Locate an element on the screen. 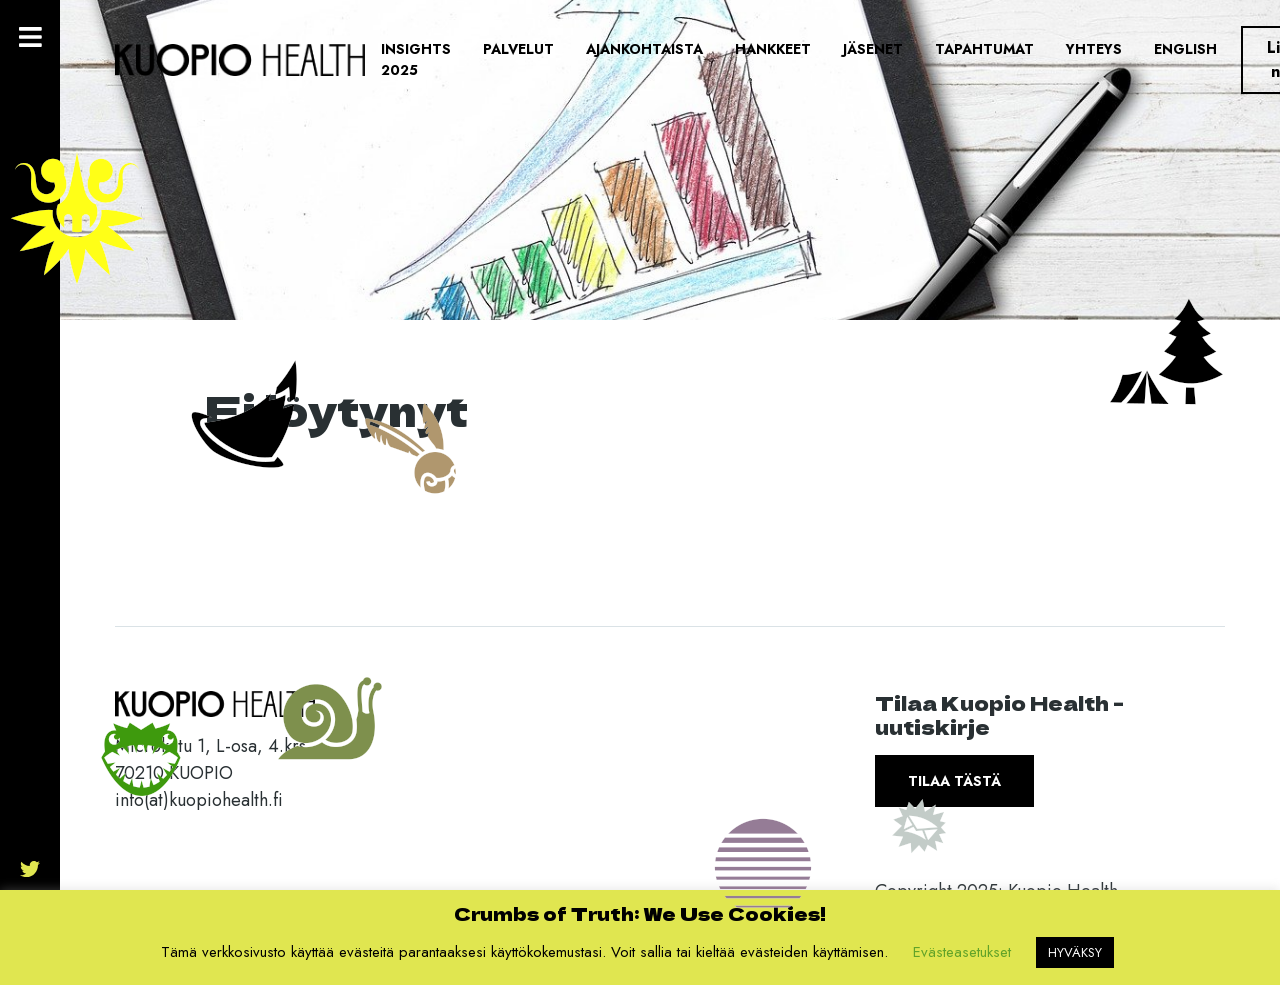 This screenshot has height=985, width=1280. retro or synthwave style sun decoration is located at coordinates (763, 867).